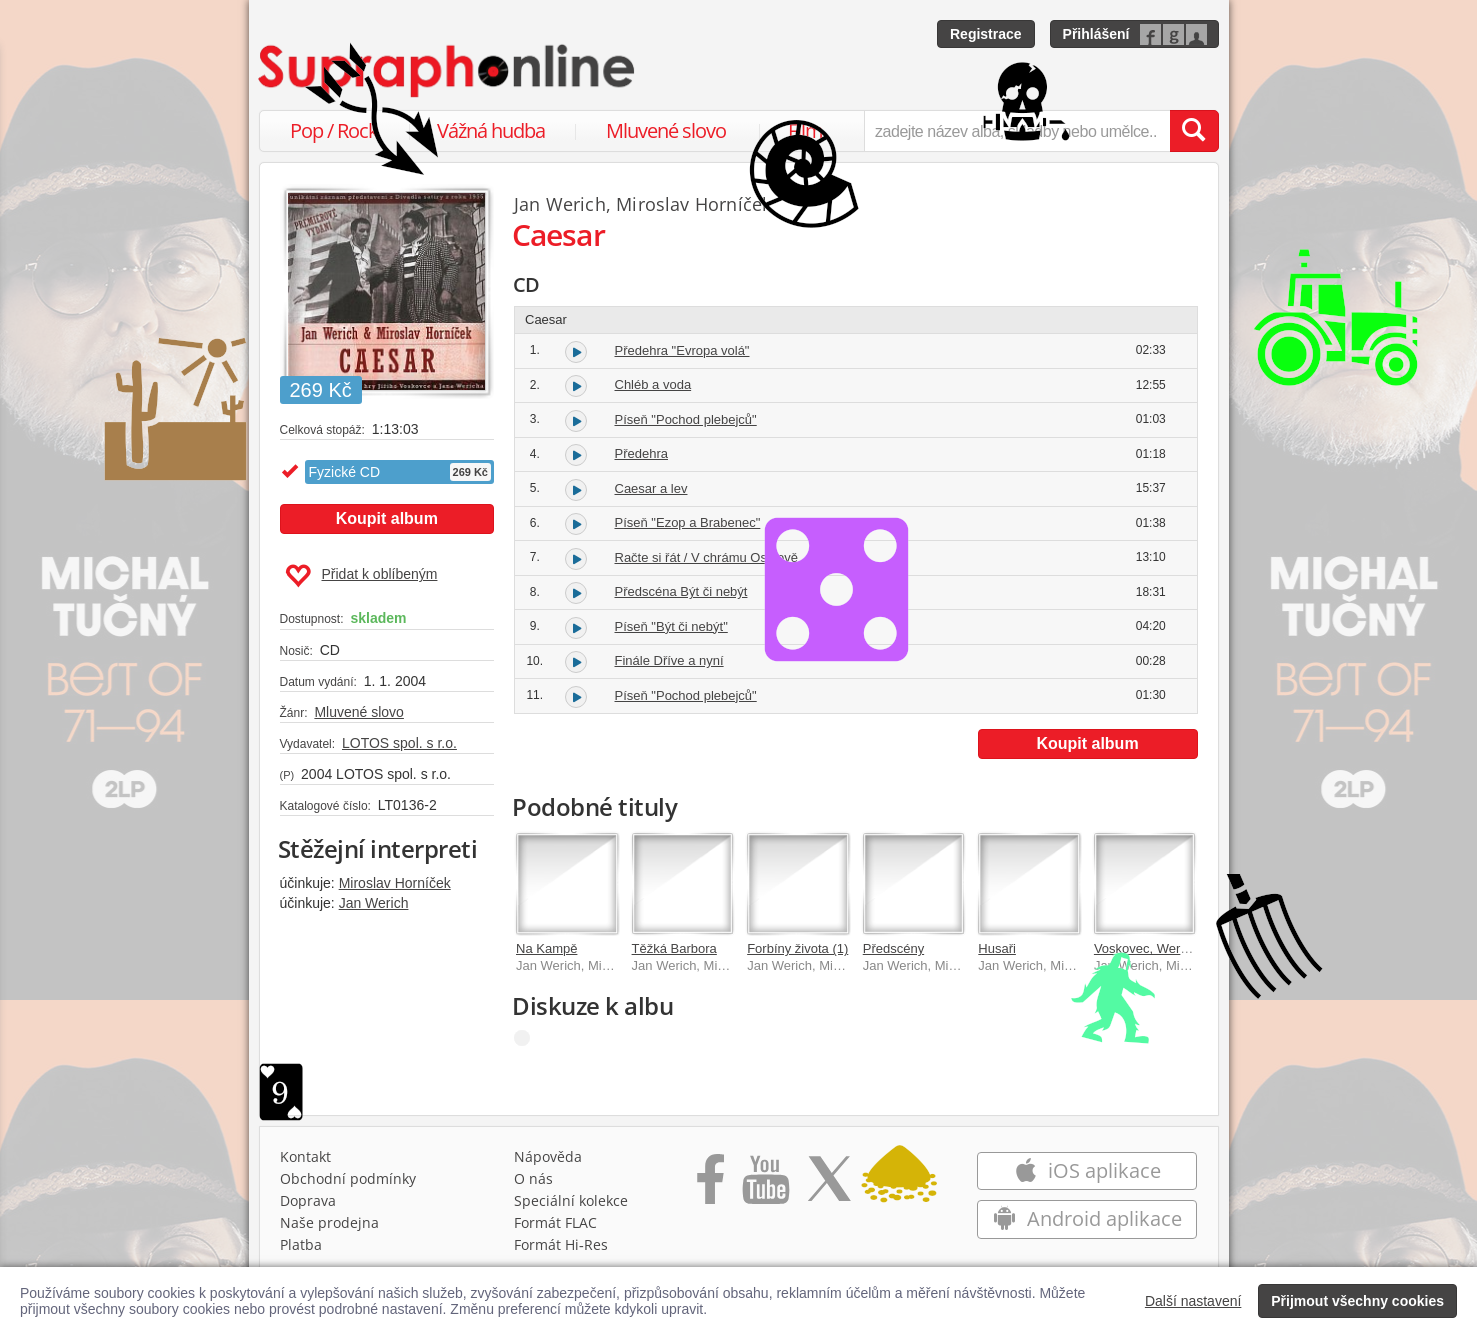  What do you see at coordinates (1266, 936) in the screenshot?
I see `farming or agriculture tool category` at bounding box center [1266, 936].